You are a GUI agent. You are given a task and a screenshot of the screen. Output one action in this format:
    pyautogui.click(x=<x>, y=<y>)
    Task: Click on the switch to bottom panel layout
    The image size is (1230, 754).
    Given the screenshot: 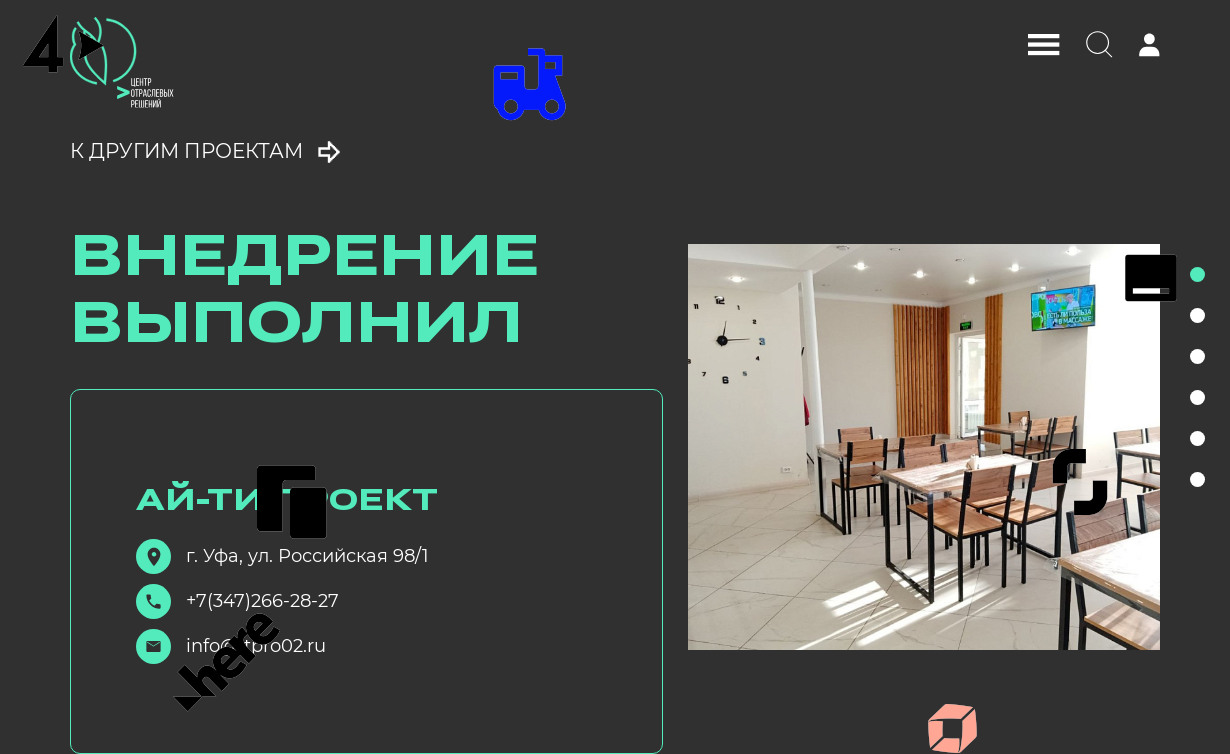 What is the action you would take?
    pyautogui.click(x=1151, y=278)
    